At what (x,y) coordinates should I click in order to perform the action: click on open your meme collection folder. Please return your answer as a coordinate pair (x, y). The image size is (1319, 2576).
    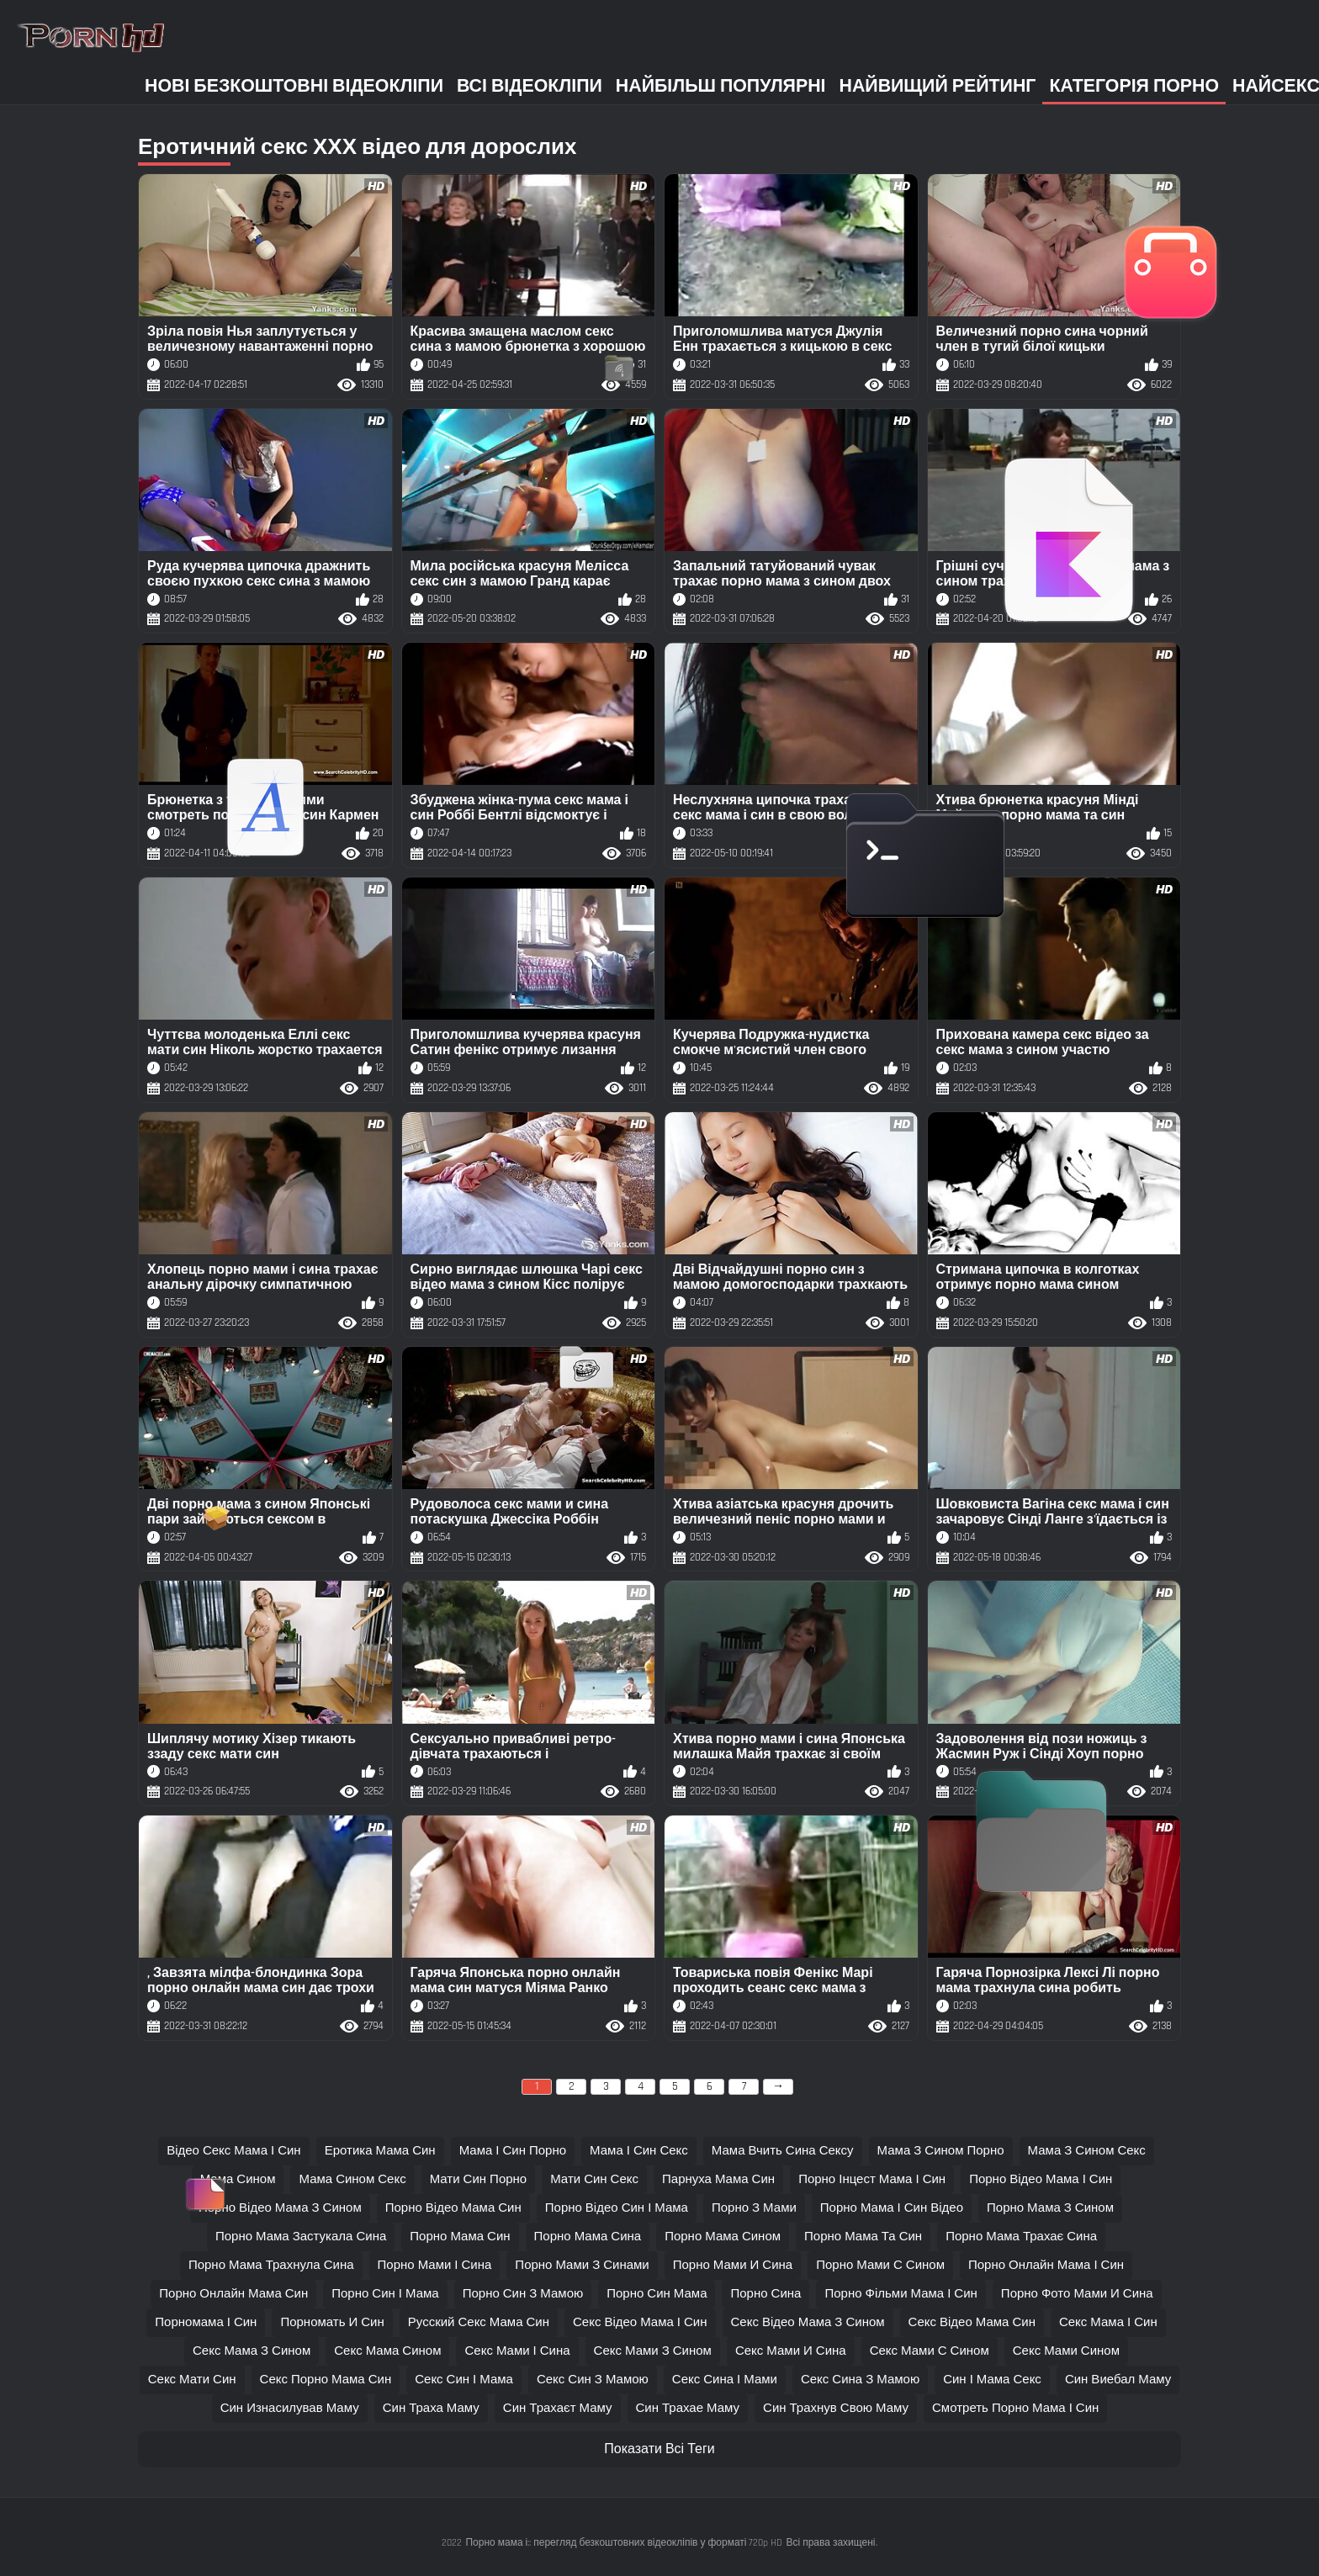
    Looking at the image, I should click on (586, 1369).